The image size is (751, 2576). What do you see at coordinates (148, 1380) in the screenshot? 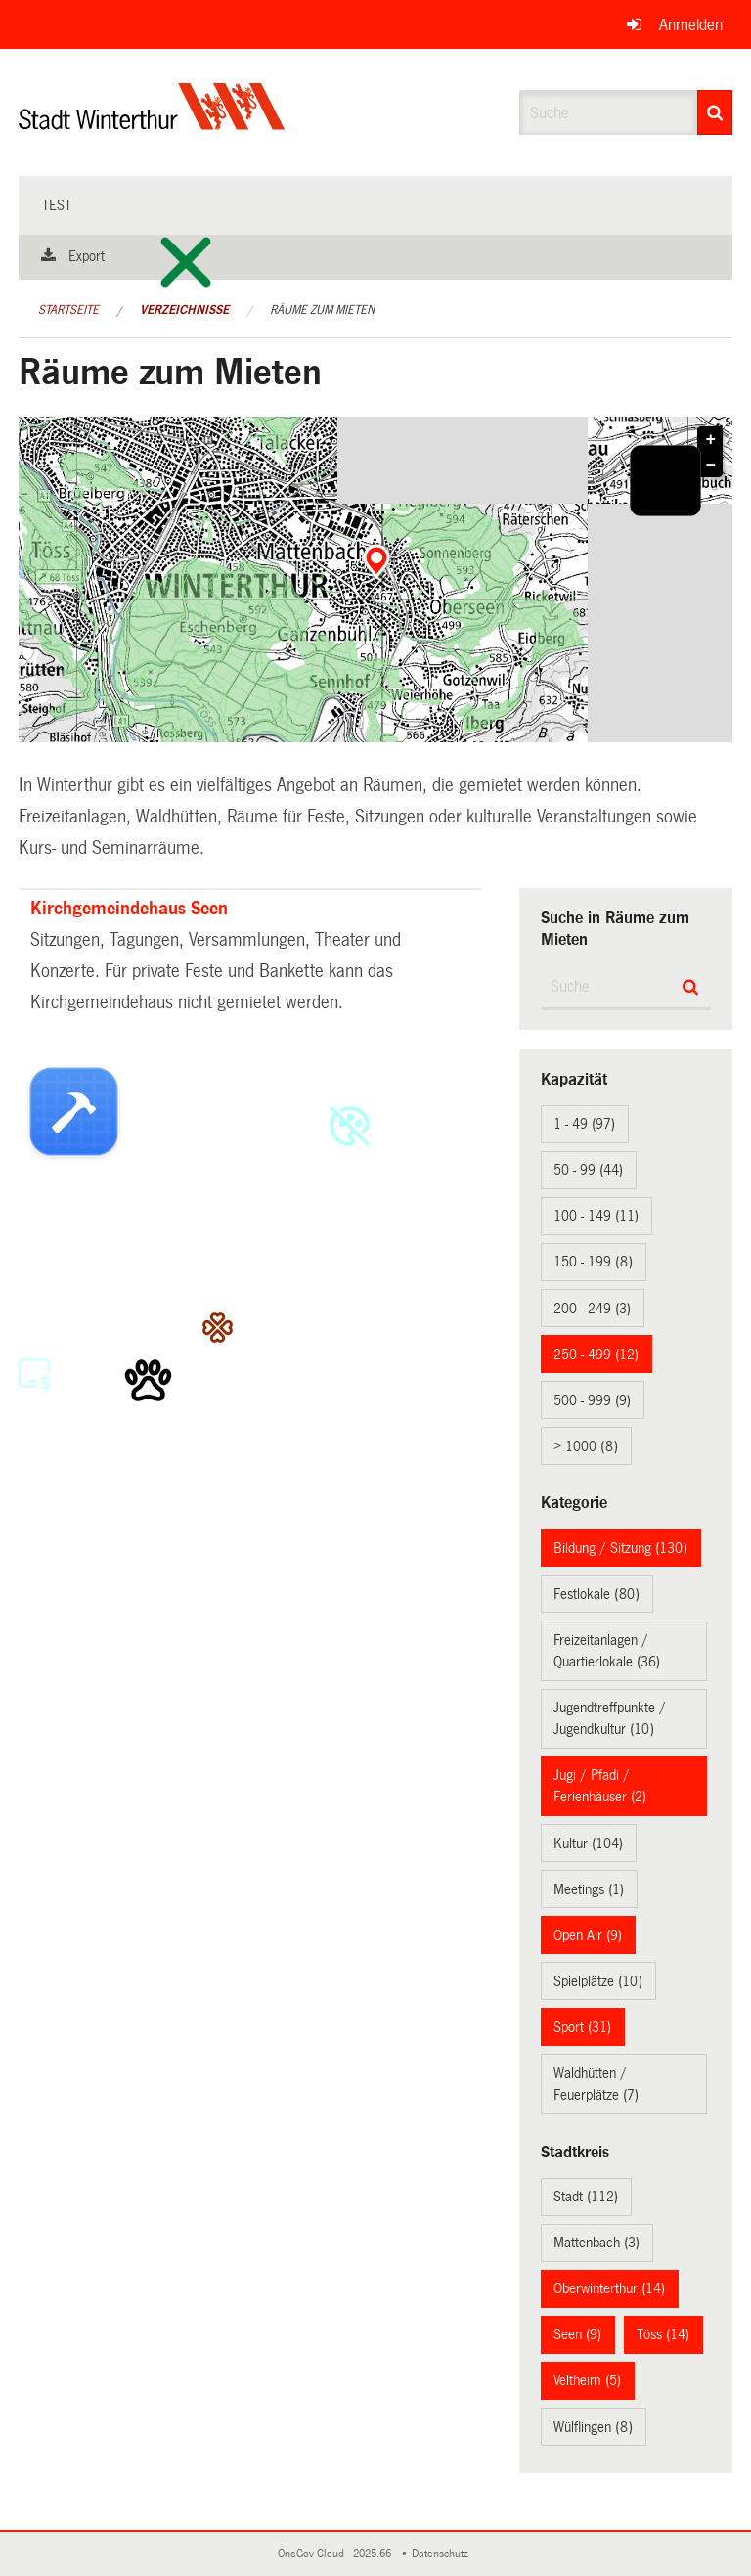
I see `access pet-related features or settings` at bounding box center [148, 1380].